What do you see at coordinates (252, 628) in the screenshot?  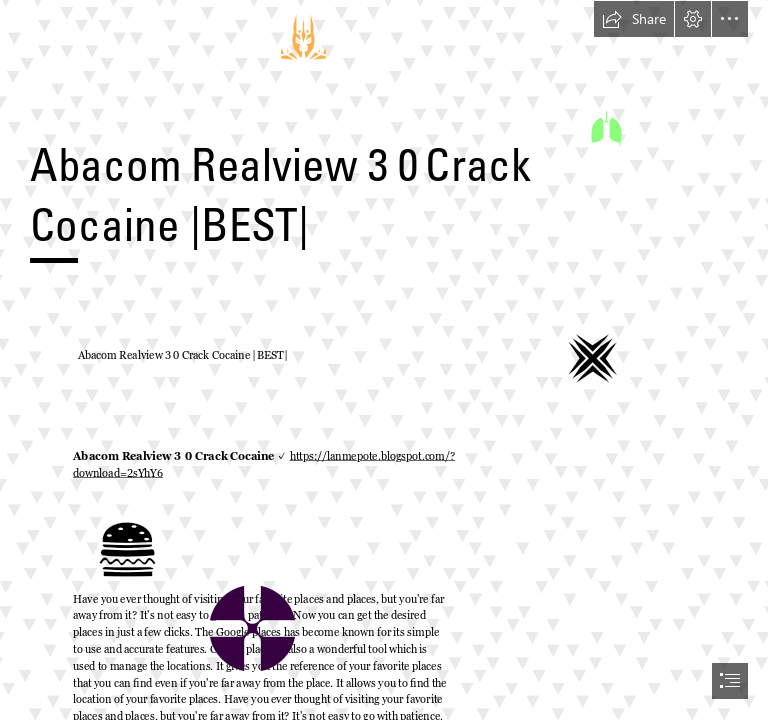 I see `target or crosshair indicator` at bounding box center [252, 628].